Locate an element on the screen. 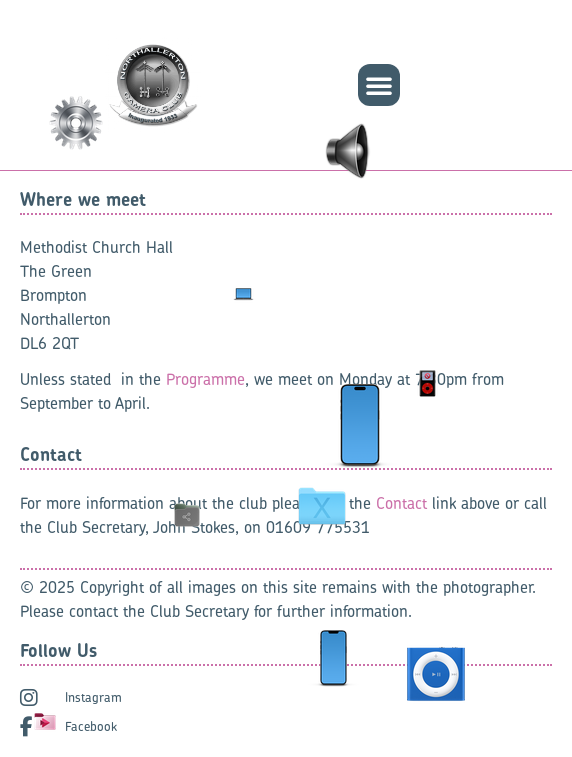  open microsoft stream video folder is located at coordinates (45, 722).